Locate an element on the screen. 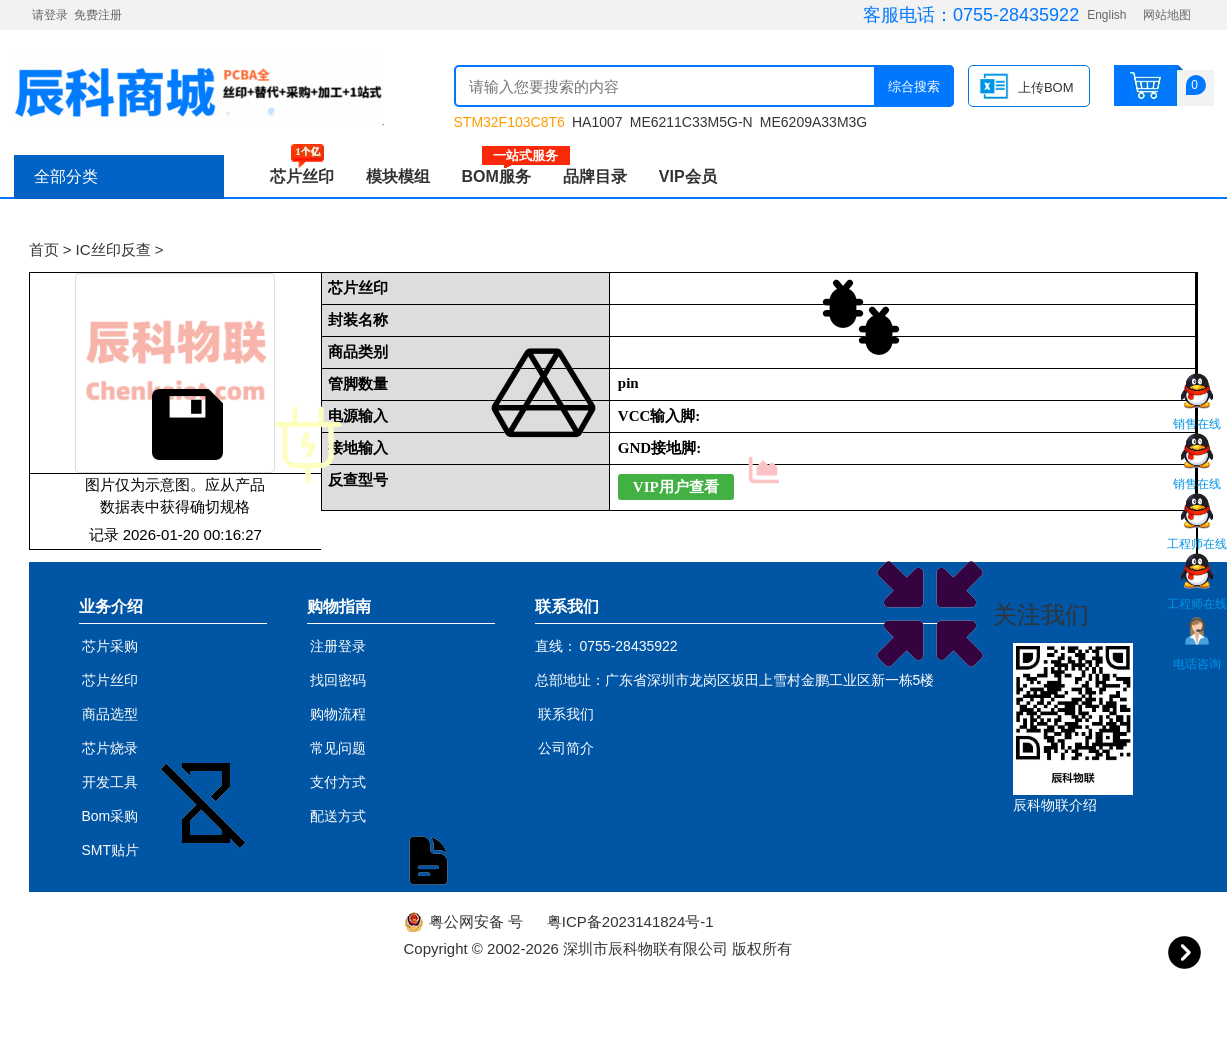  indicates device is currently charging is located at coordinates (308, 445).